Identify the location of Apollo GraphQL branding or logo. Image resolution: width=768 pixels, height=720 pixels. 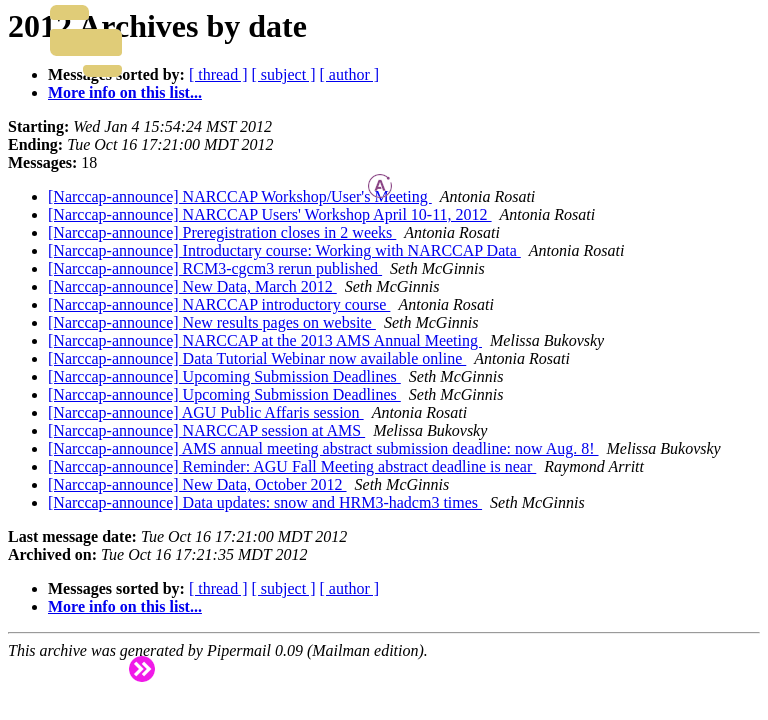
(380, 186).